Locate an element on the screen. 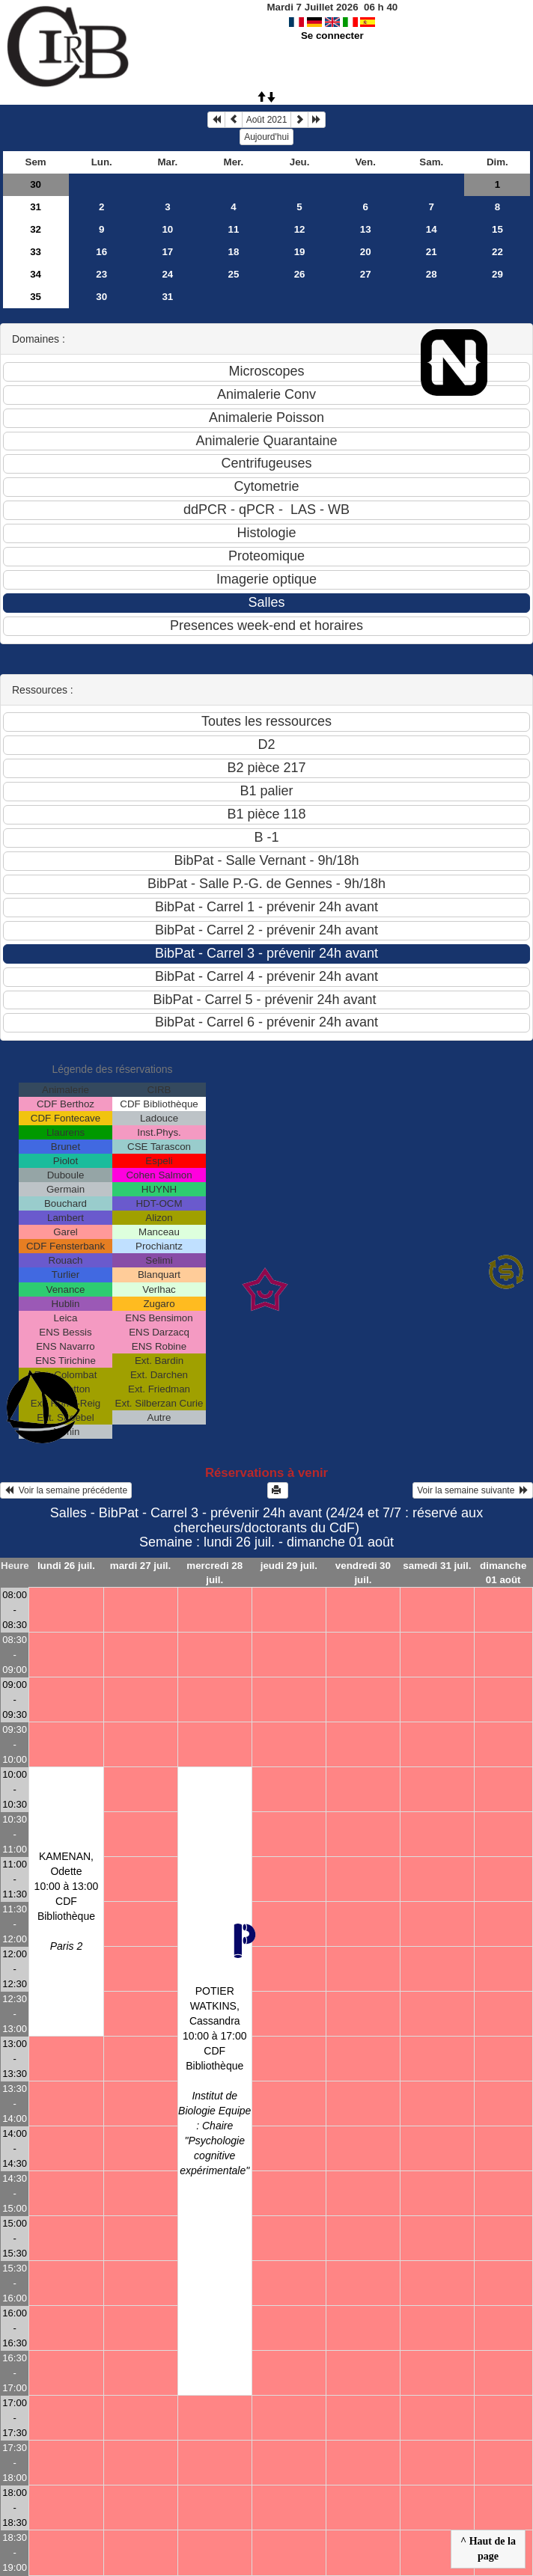 This screenshot has height=2576, width=533. currency exchange or conversion is located at coordinates (506, 1272).